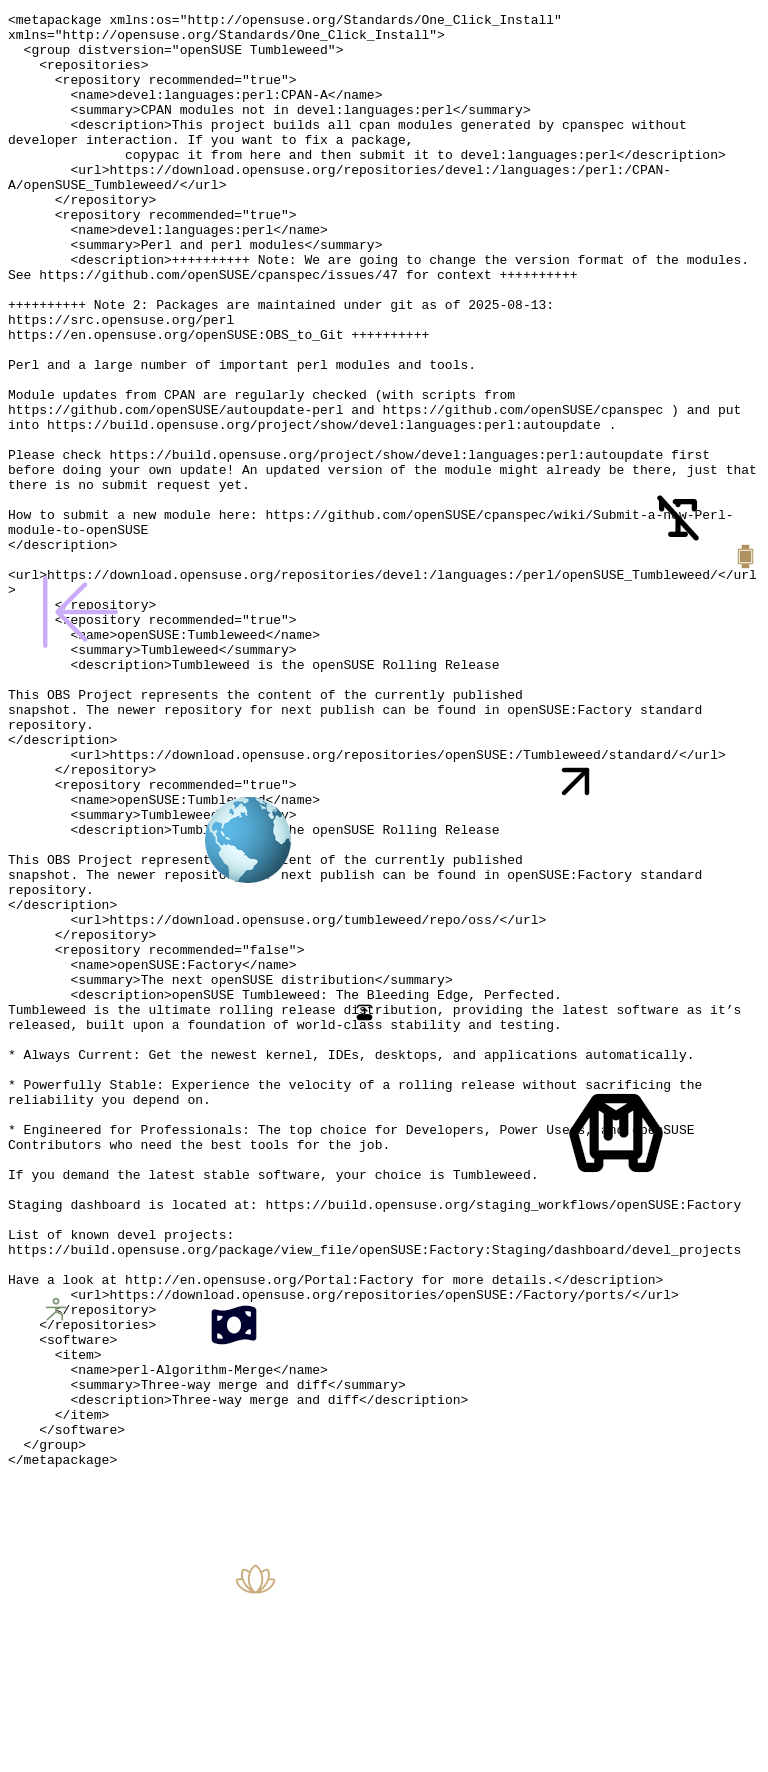 The width and height of the screenshot is (768, 1772). I want to click on view payment or billing information, so click(234, 1325).